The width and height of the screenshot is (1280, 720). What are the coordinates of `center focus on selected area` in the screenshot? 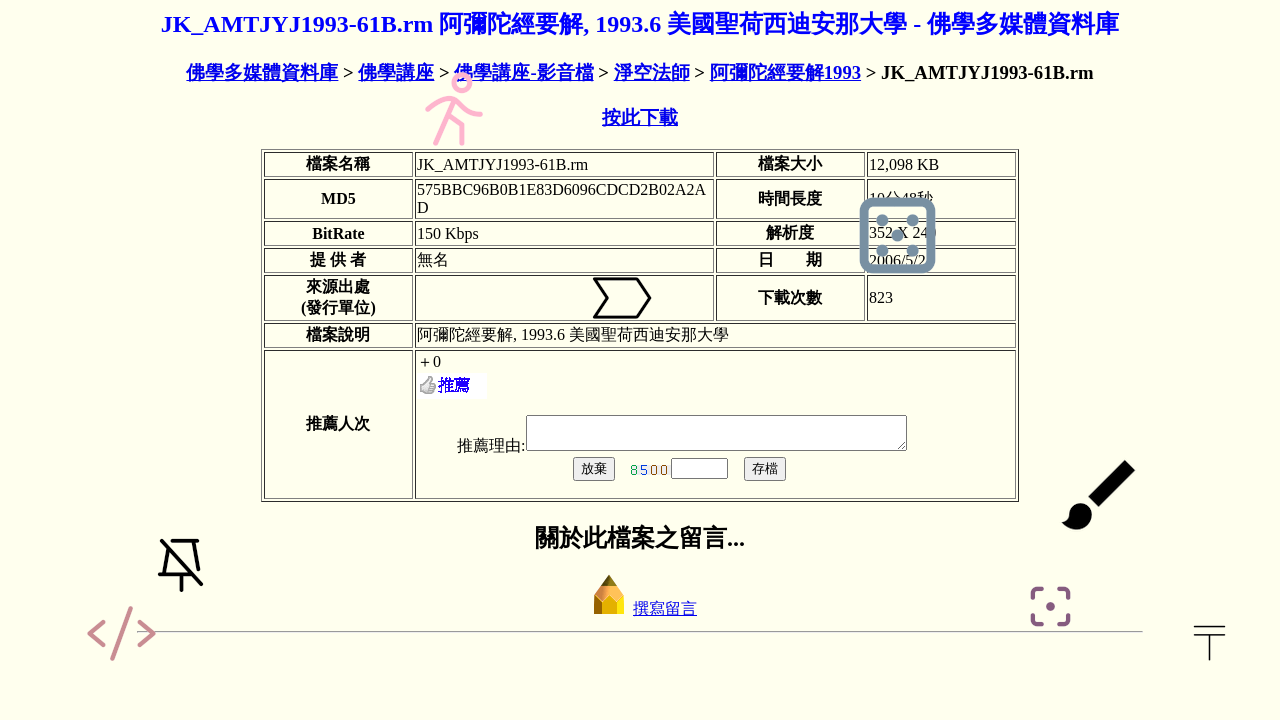 It's located at (1050, 606).